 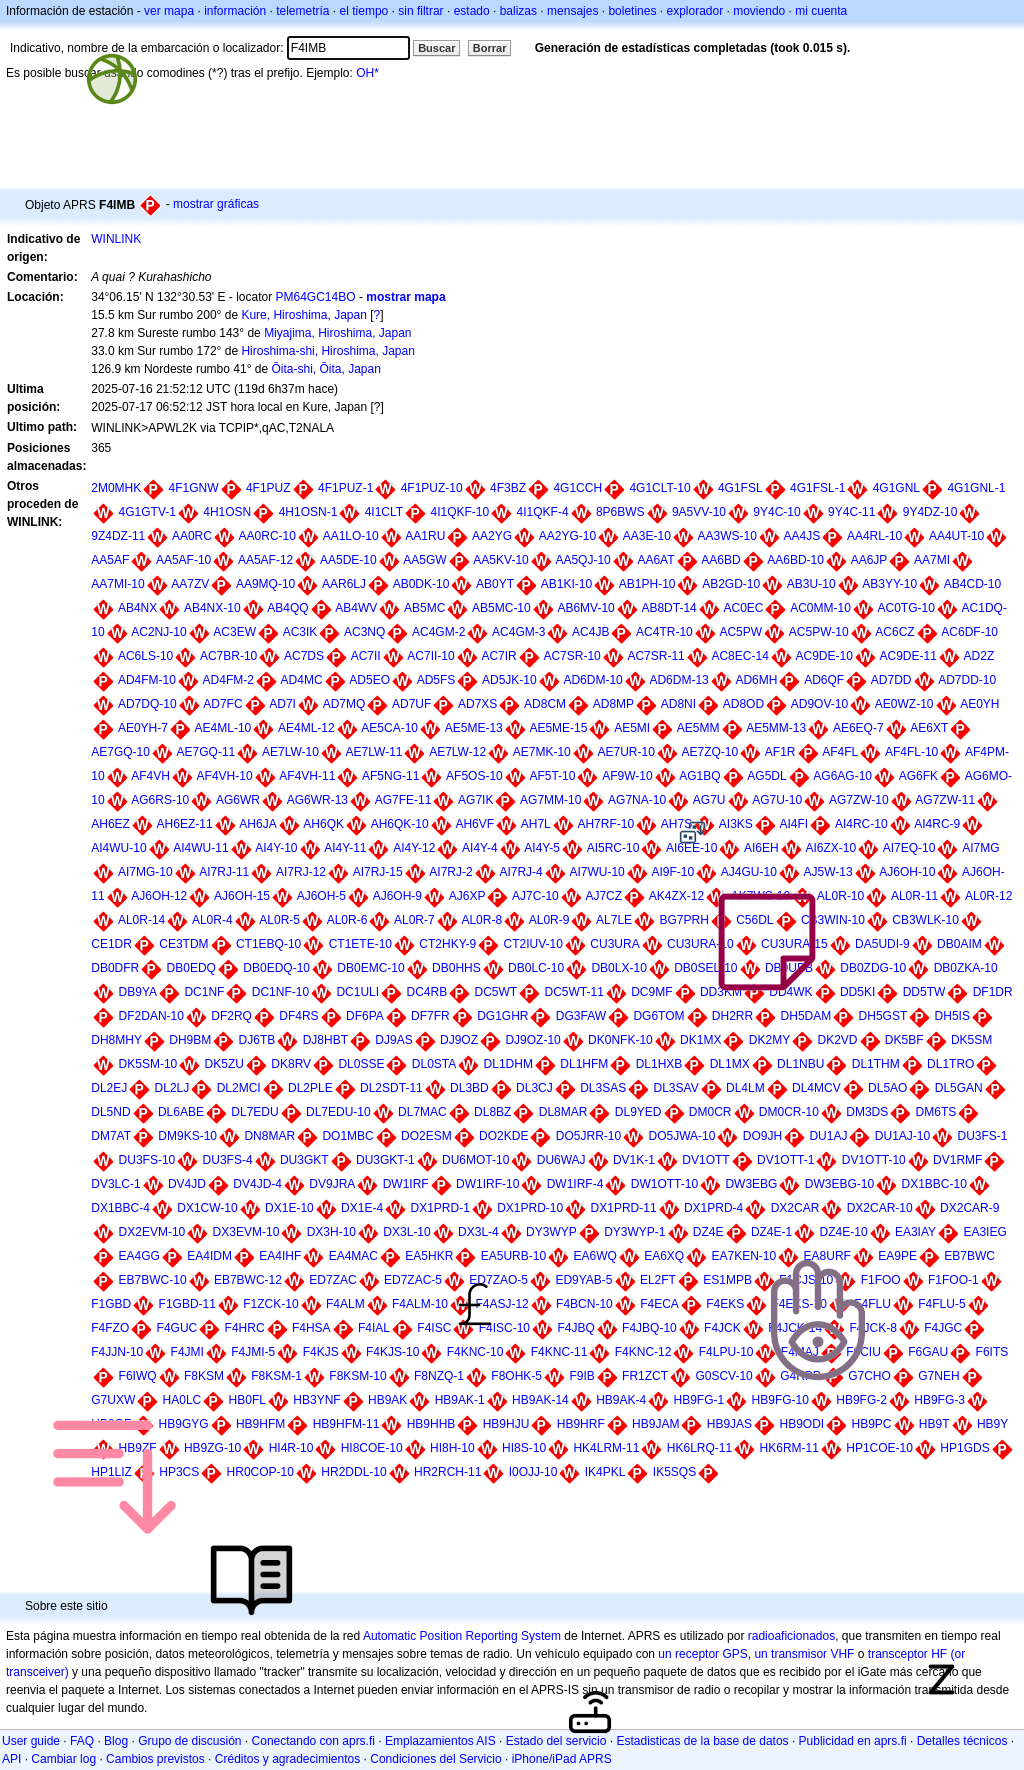 I want to click on create a new note, so click(x=767, y=942).